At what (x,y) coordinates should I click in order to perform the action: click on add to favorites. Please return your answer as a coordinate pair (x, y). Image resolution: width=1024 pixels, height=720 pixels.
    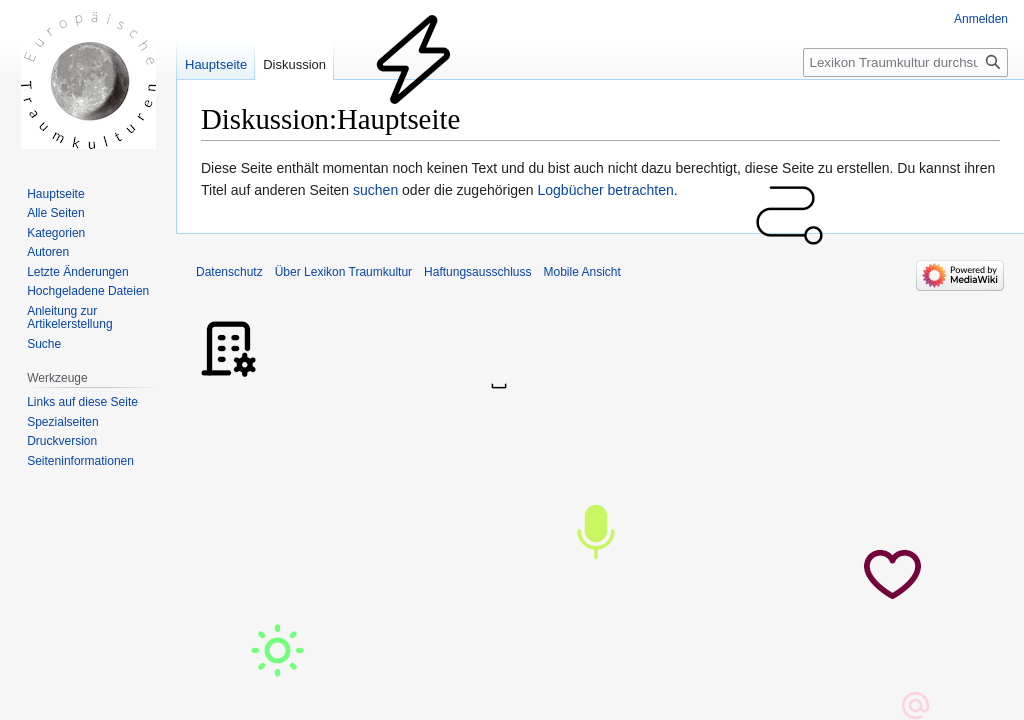
    Looking at the image, I should click on (892, 572).